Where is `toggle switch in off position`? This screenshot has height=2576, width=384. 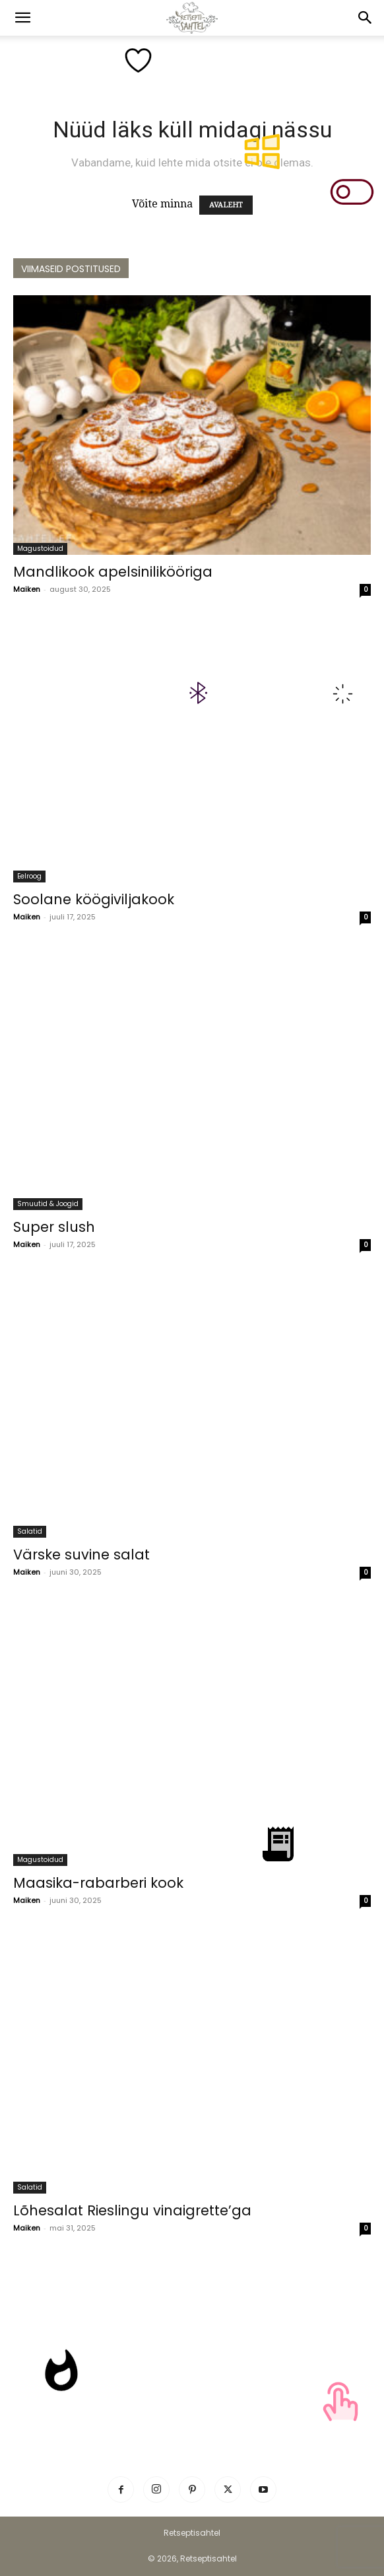 toggle switch in off position is located at coordinates (352, 192).